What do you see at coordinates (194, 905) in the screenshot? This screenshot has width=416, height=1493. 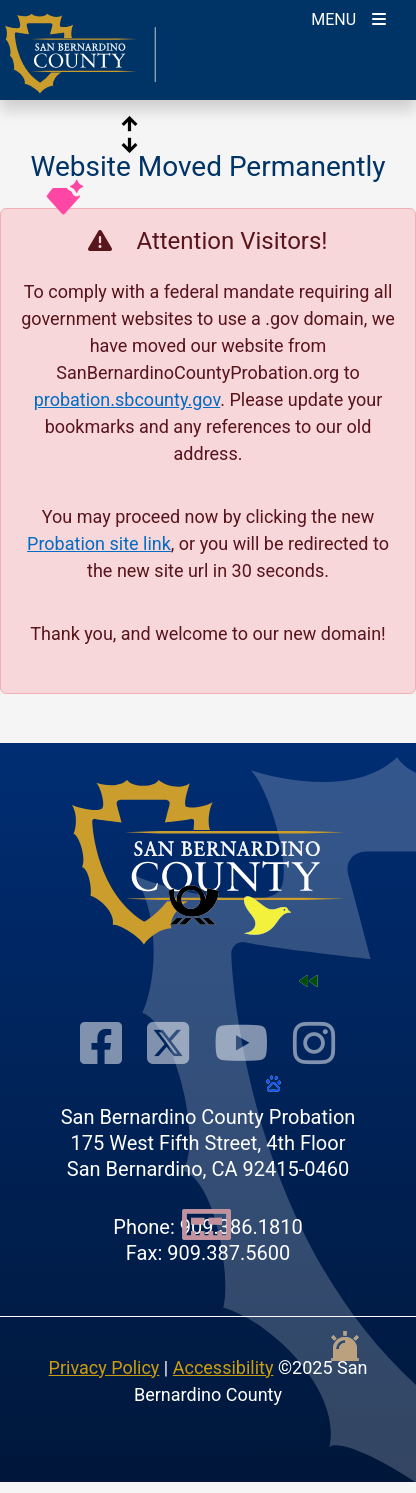 I see `Deutsche Post company logo` at bounding box center [194, 905].